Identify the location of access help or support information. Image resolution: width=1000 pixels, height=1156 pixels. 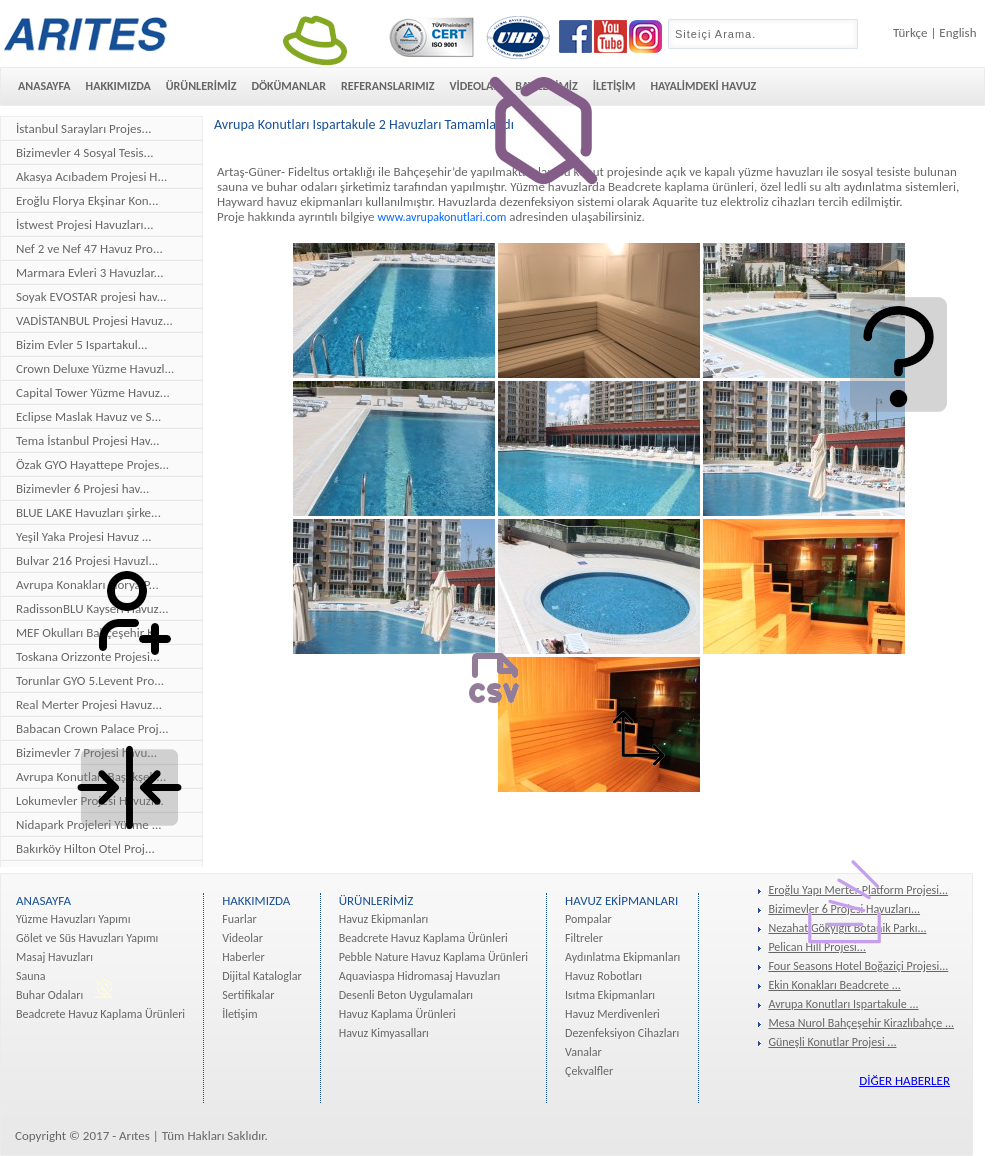
(898, 354).